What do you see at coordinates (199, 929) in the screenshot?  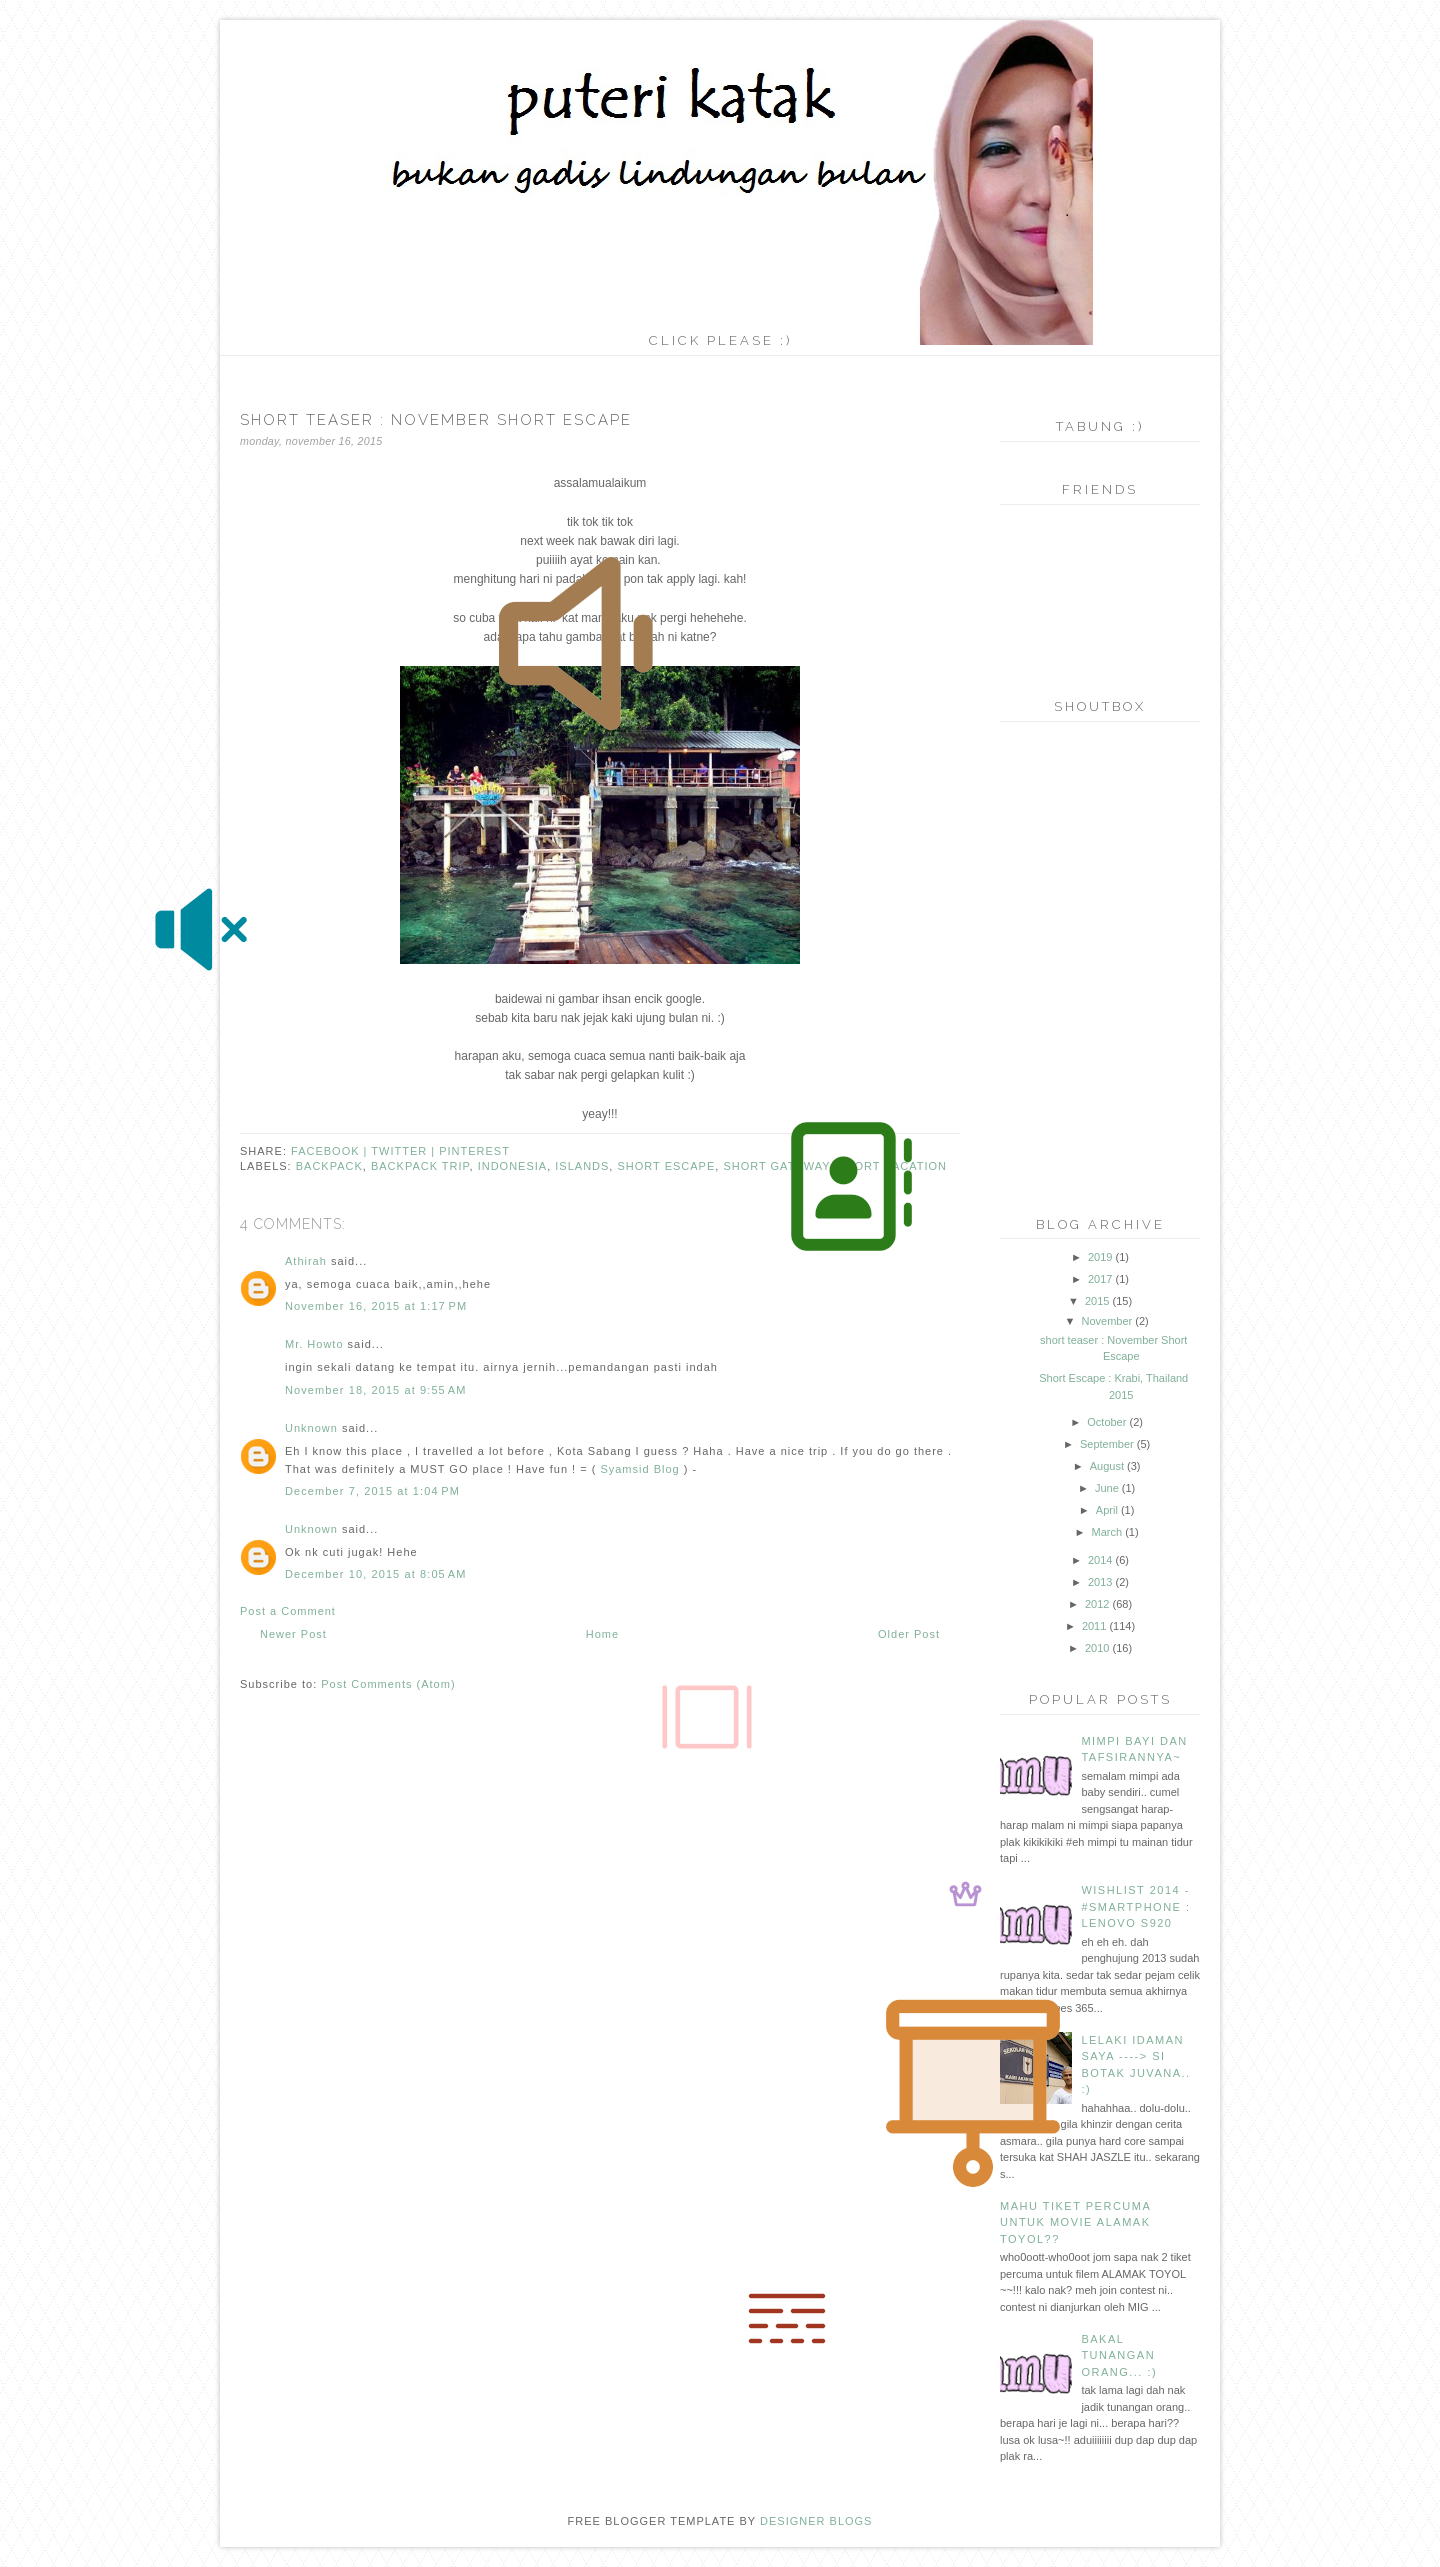 I see `mute audio` at bounding box center [199, 929].